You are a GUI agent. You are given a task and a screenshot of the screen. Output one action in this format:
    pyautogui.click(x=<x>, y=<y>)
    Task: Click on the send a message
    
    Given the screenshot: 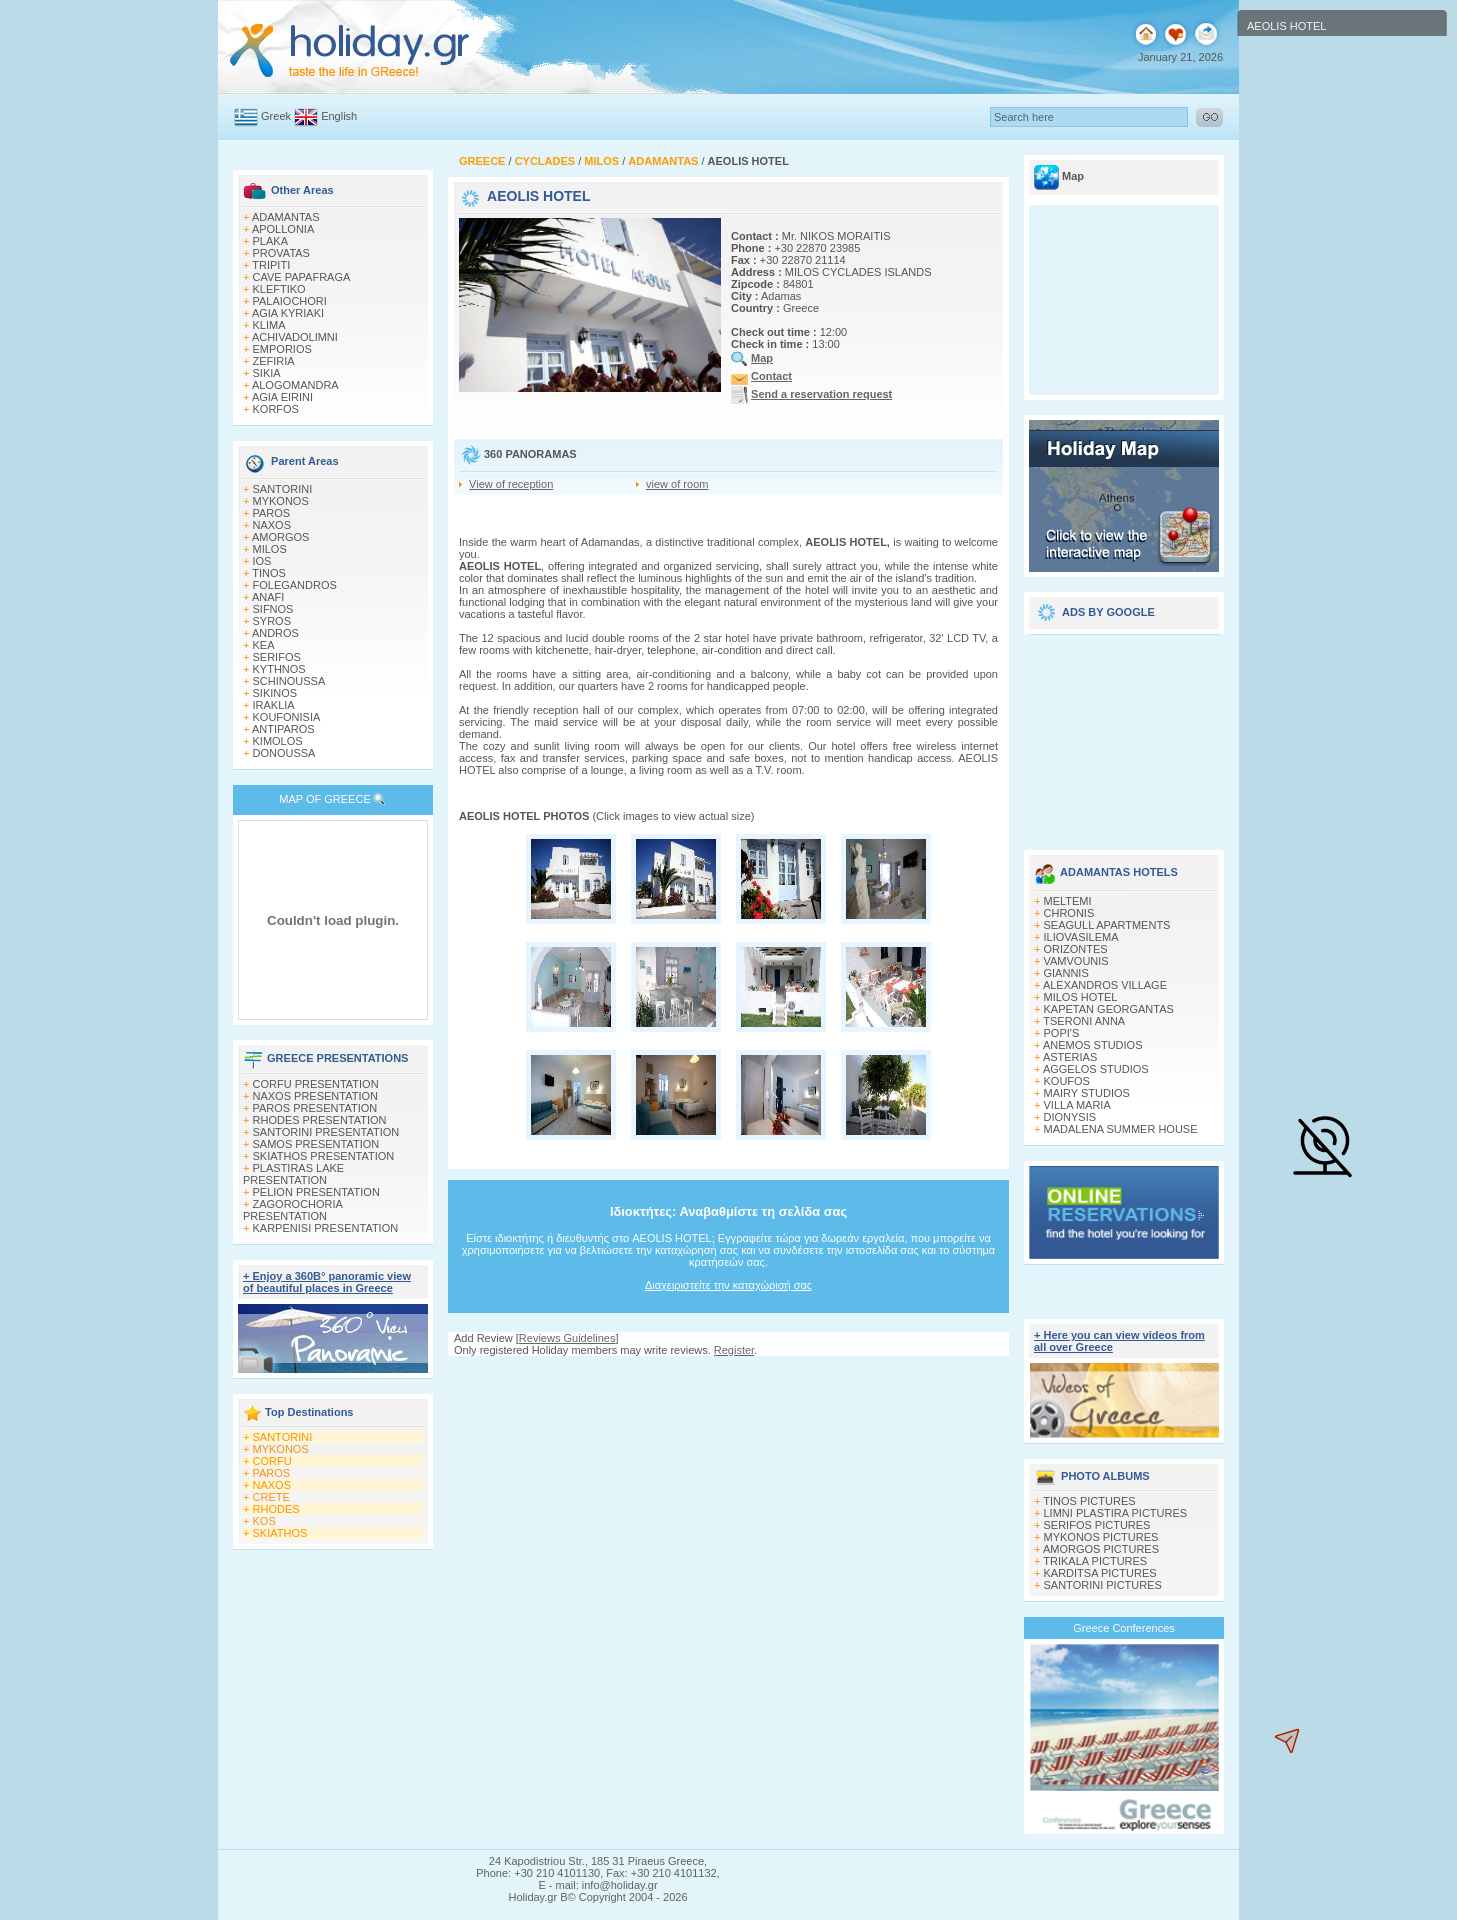 What is the action you would take?
    pyautogui.click(x=1288, y=1740)
    